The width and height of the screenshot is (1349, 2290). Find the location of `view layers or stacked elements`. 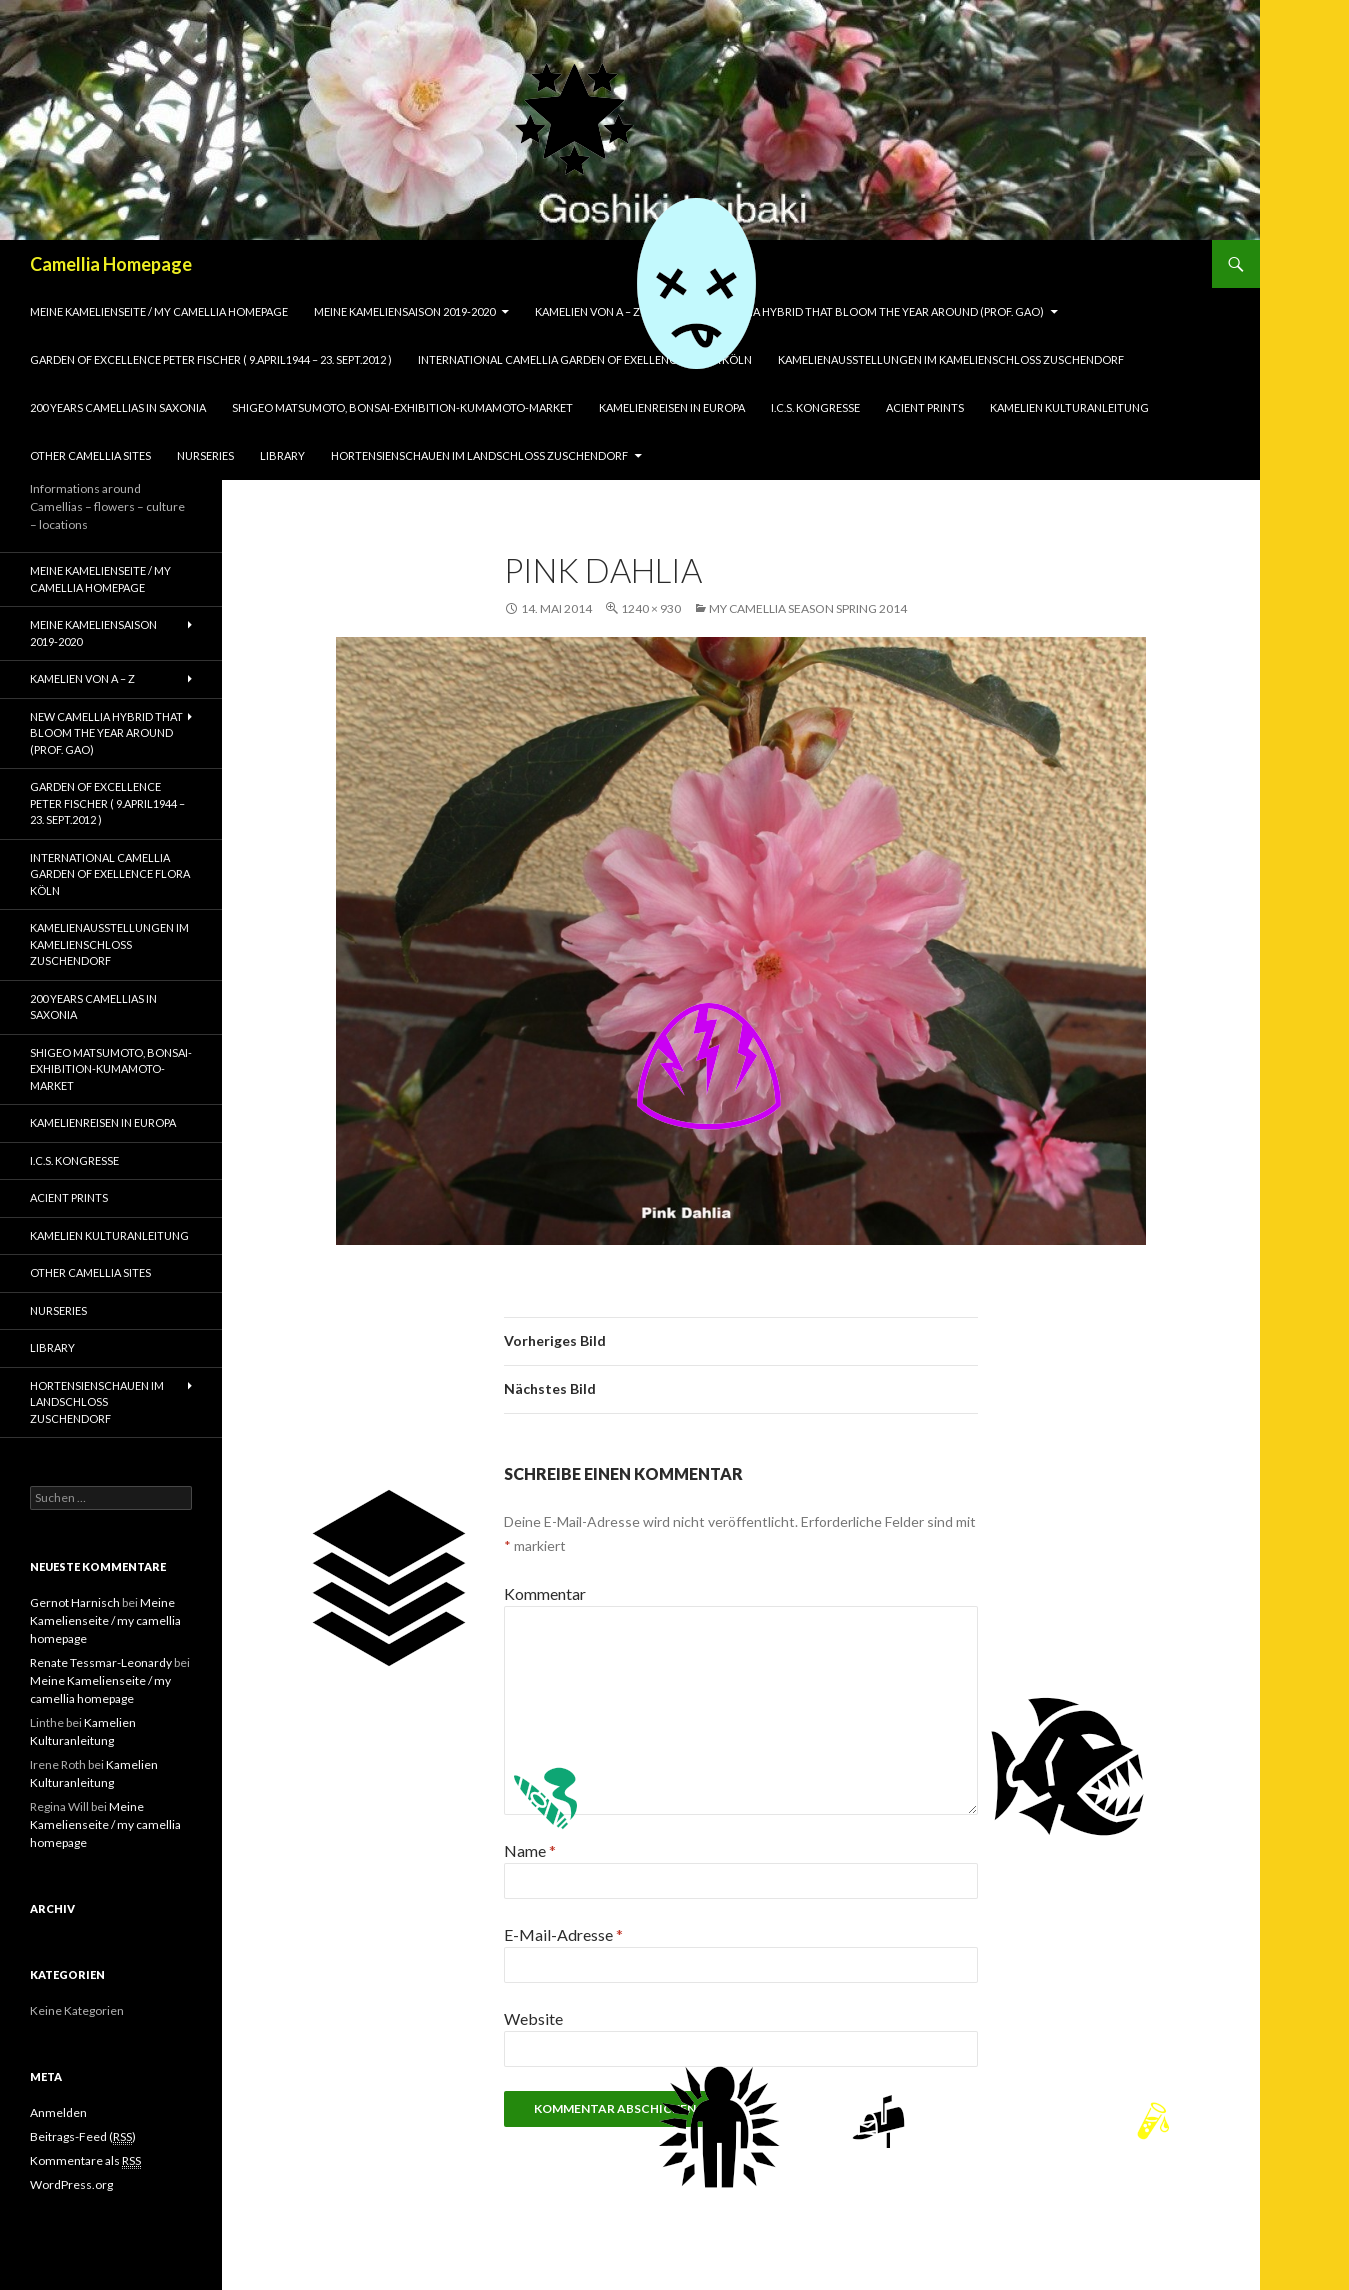

view layers or stacked elements is located at coordinates (389, 1578).